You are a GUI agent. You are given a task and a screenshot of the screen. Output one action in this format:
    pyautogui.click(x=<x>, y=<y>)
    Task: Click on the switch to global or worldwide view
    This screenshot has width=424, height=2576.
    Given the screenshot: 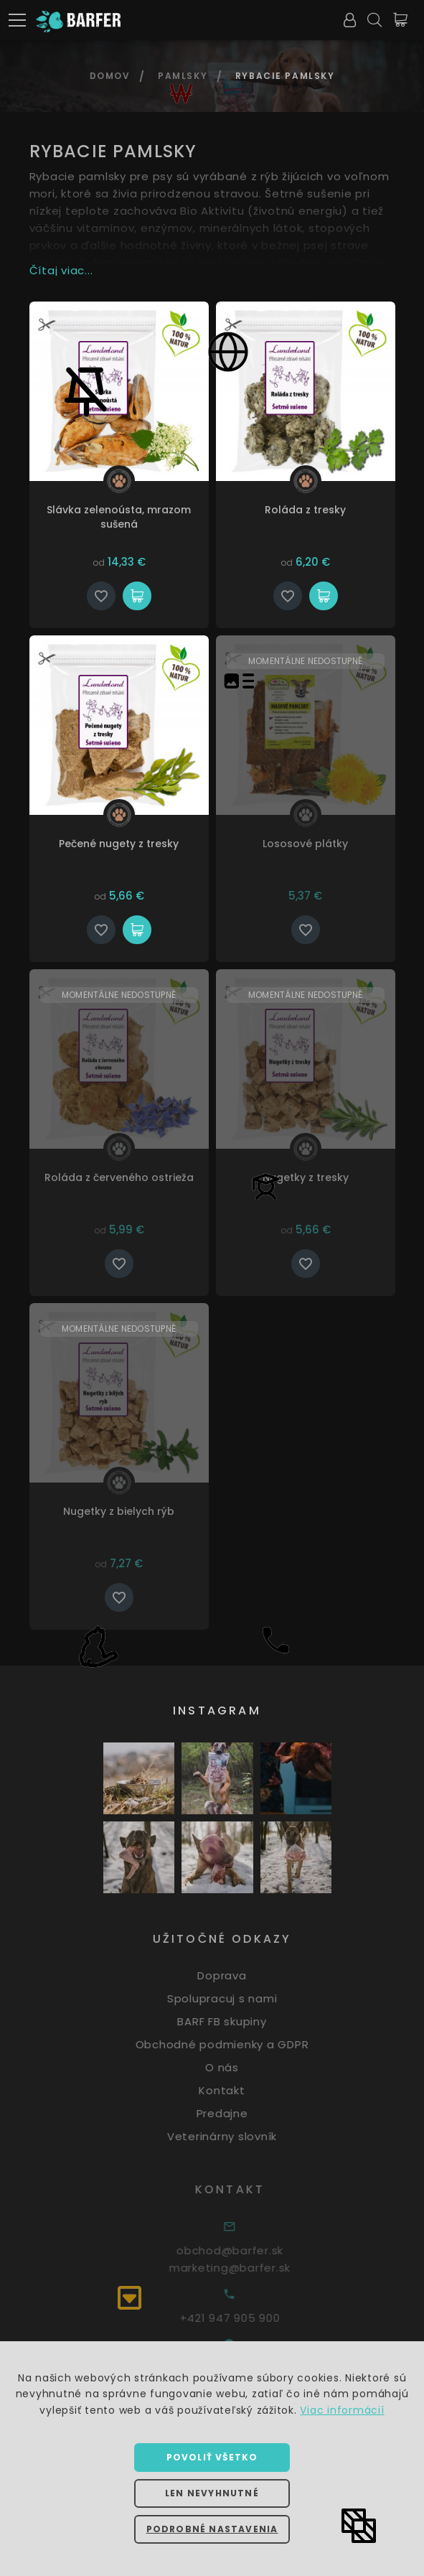 What is the action you would take?
    pyautogui.click(x=228, y=352)
    